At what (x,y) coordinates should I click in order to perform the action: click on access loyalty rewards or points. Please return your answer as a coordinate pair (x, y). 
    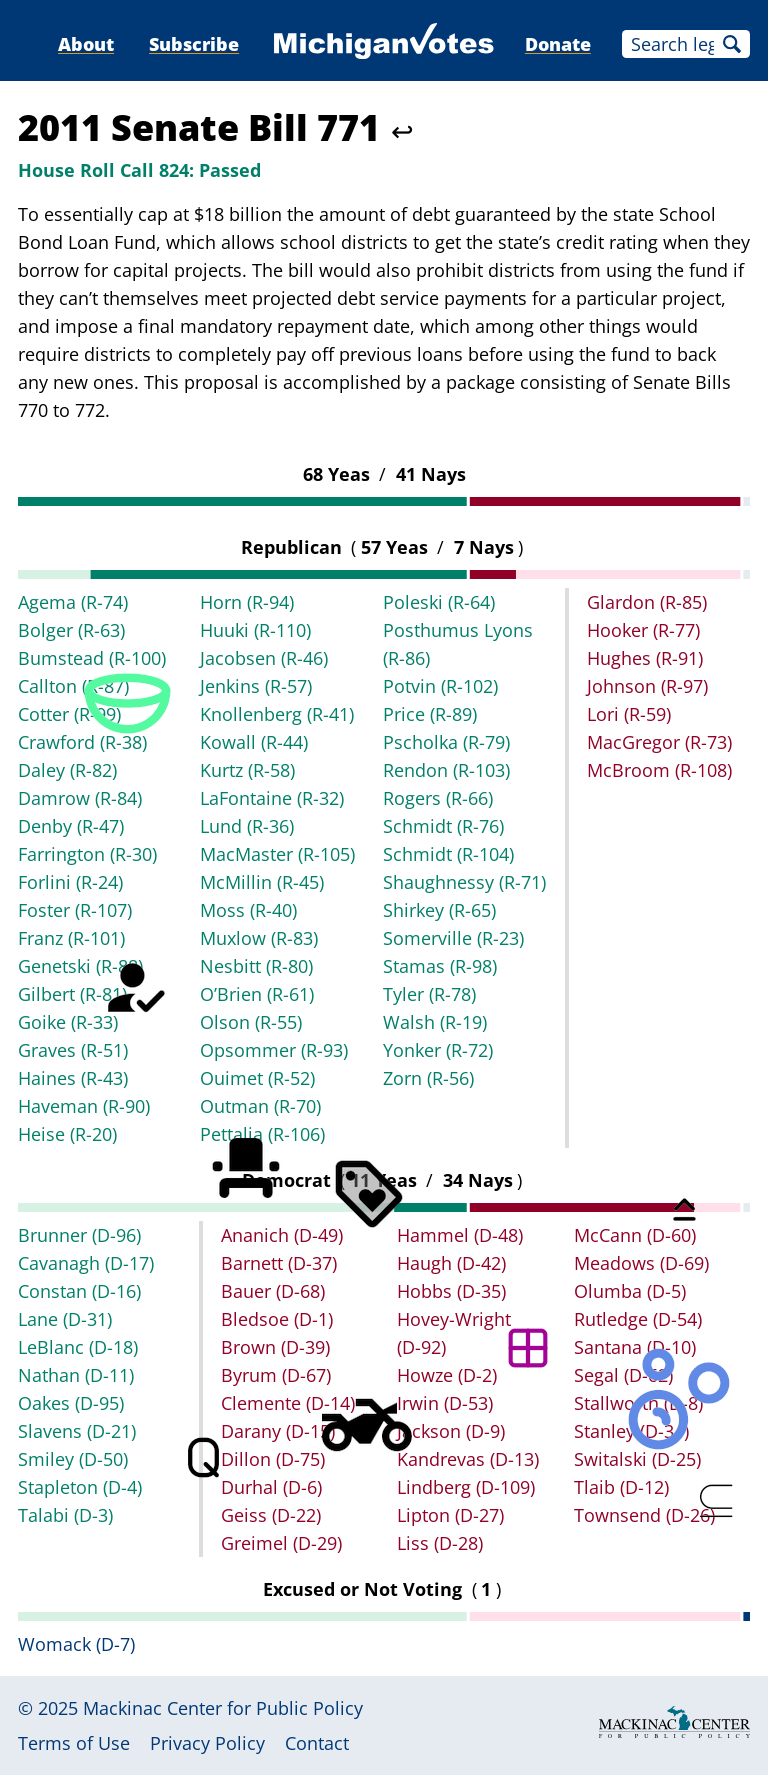
    Looking at the image, I should click on (369, 1194).